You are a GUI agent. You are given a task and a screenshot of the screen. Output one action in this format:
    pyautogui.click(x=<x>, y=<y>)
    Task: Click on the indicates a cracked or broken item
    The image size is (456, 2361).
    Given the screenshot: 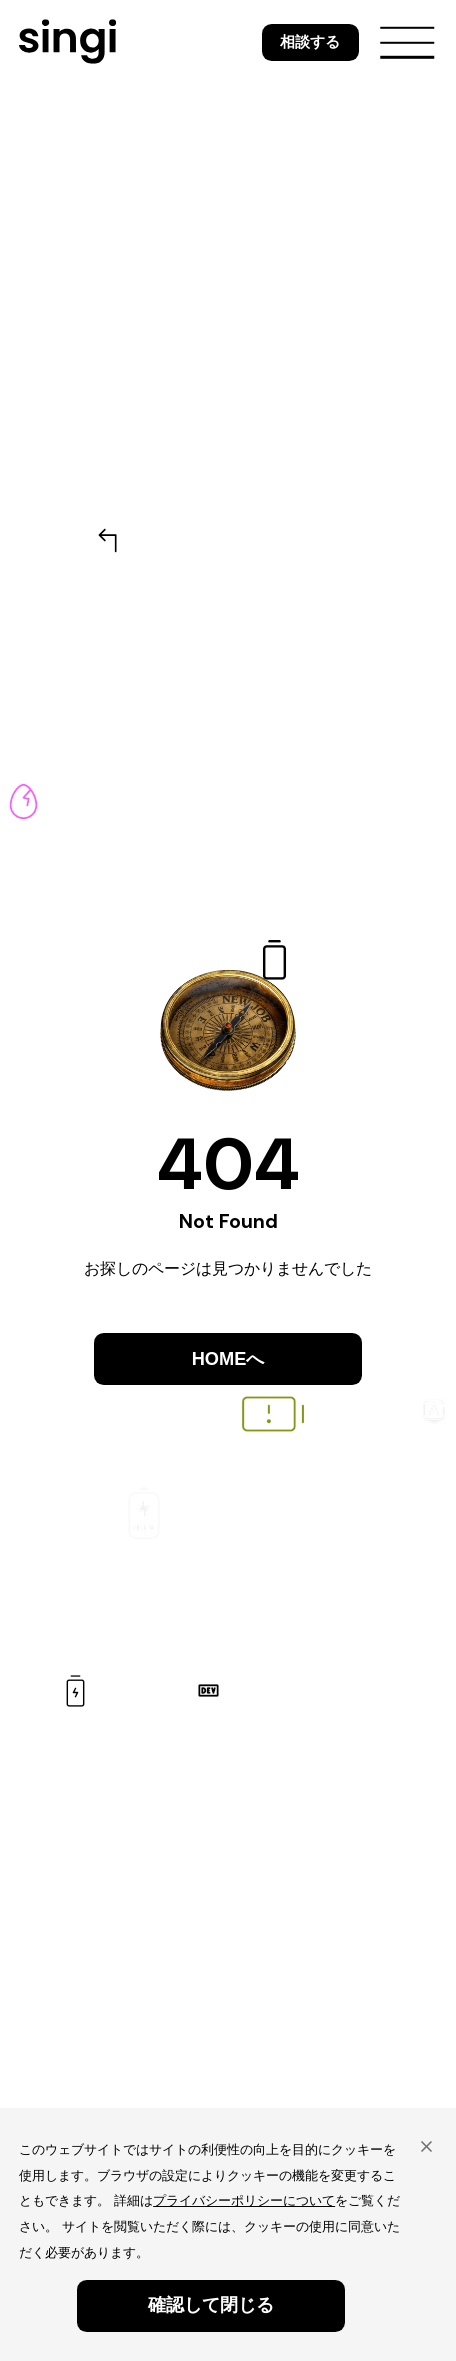 What is the action you would take?
    pyautogui.click(x=23, y=801)
    